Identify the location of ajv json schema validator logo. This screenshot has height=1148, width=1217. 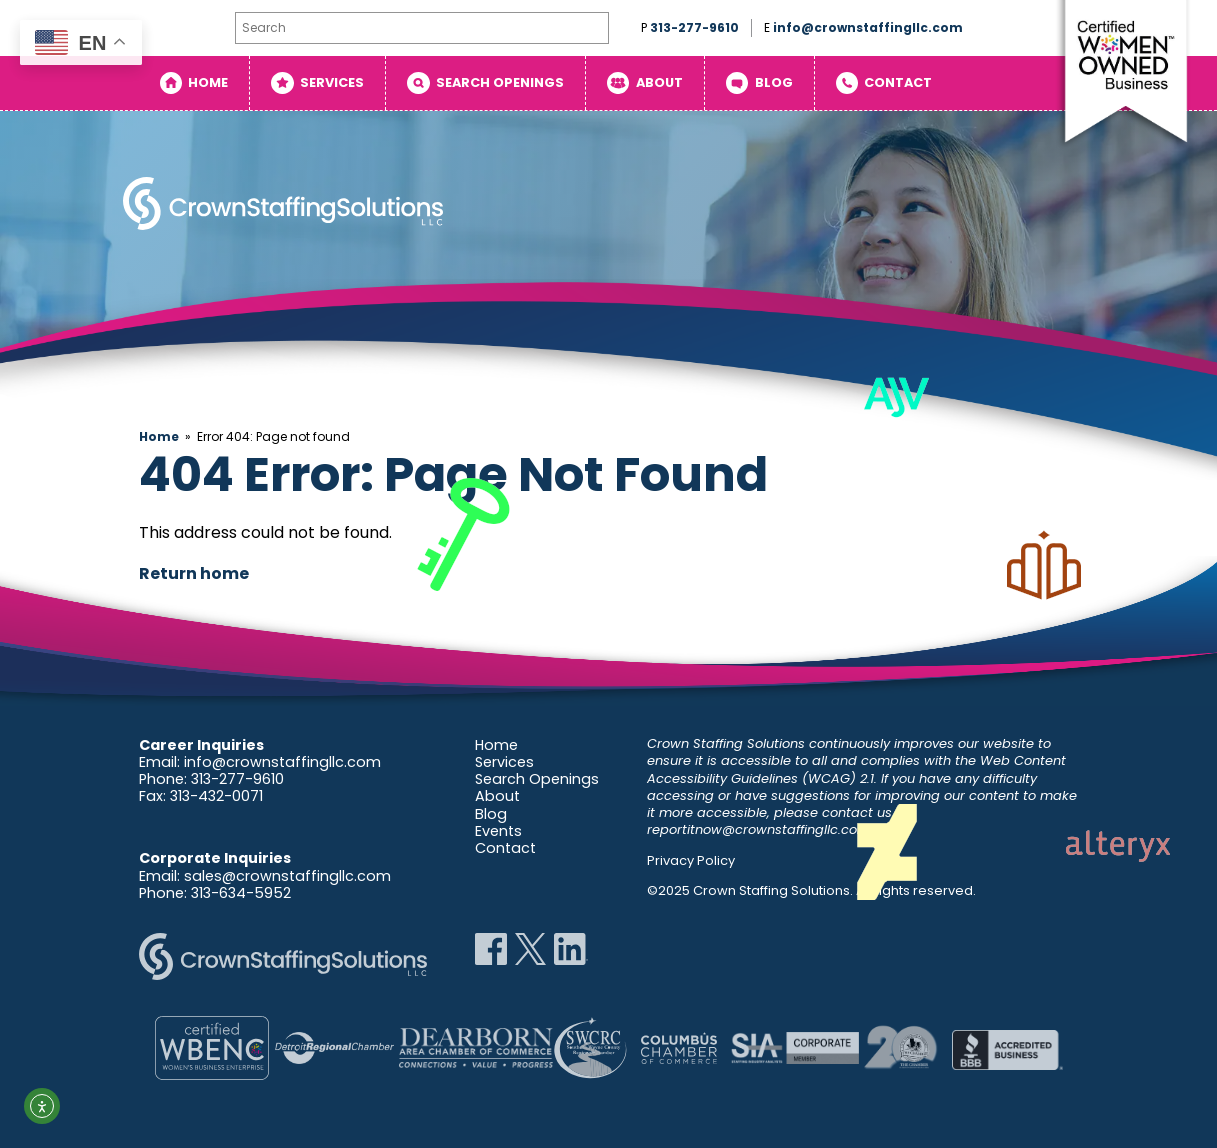
(896, 397).